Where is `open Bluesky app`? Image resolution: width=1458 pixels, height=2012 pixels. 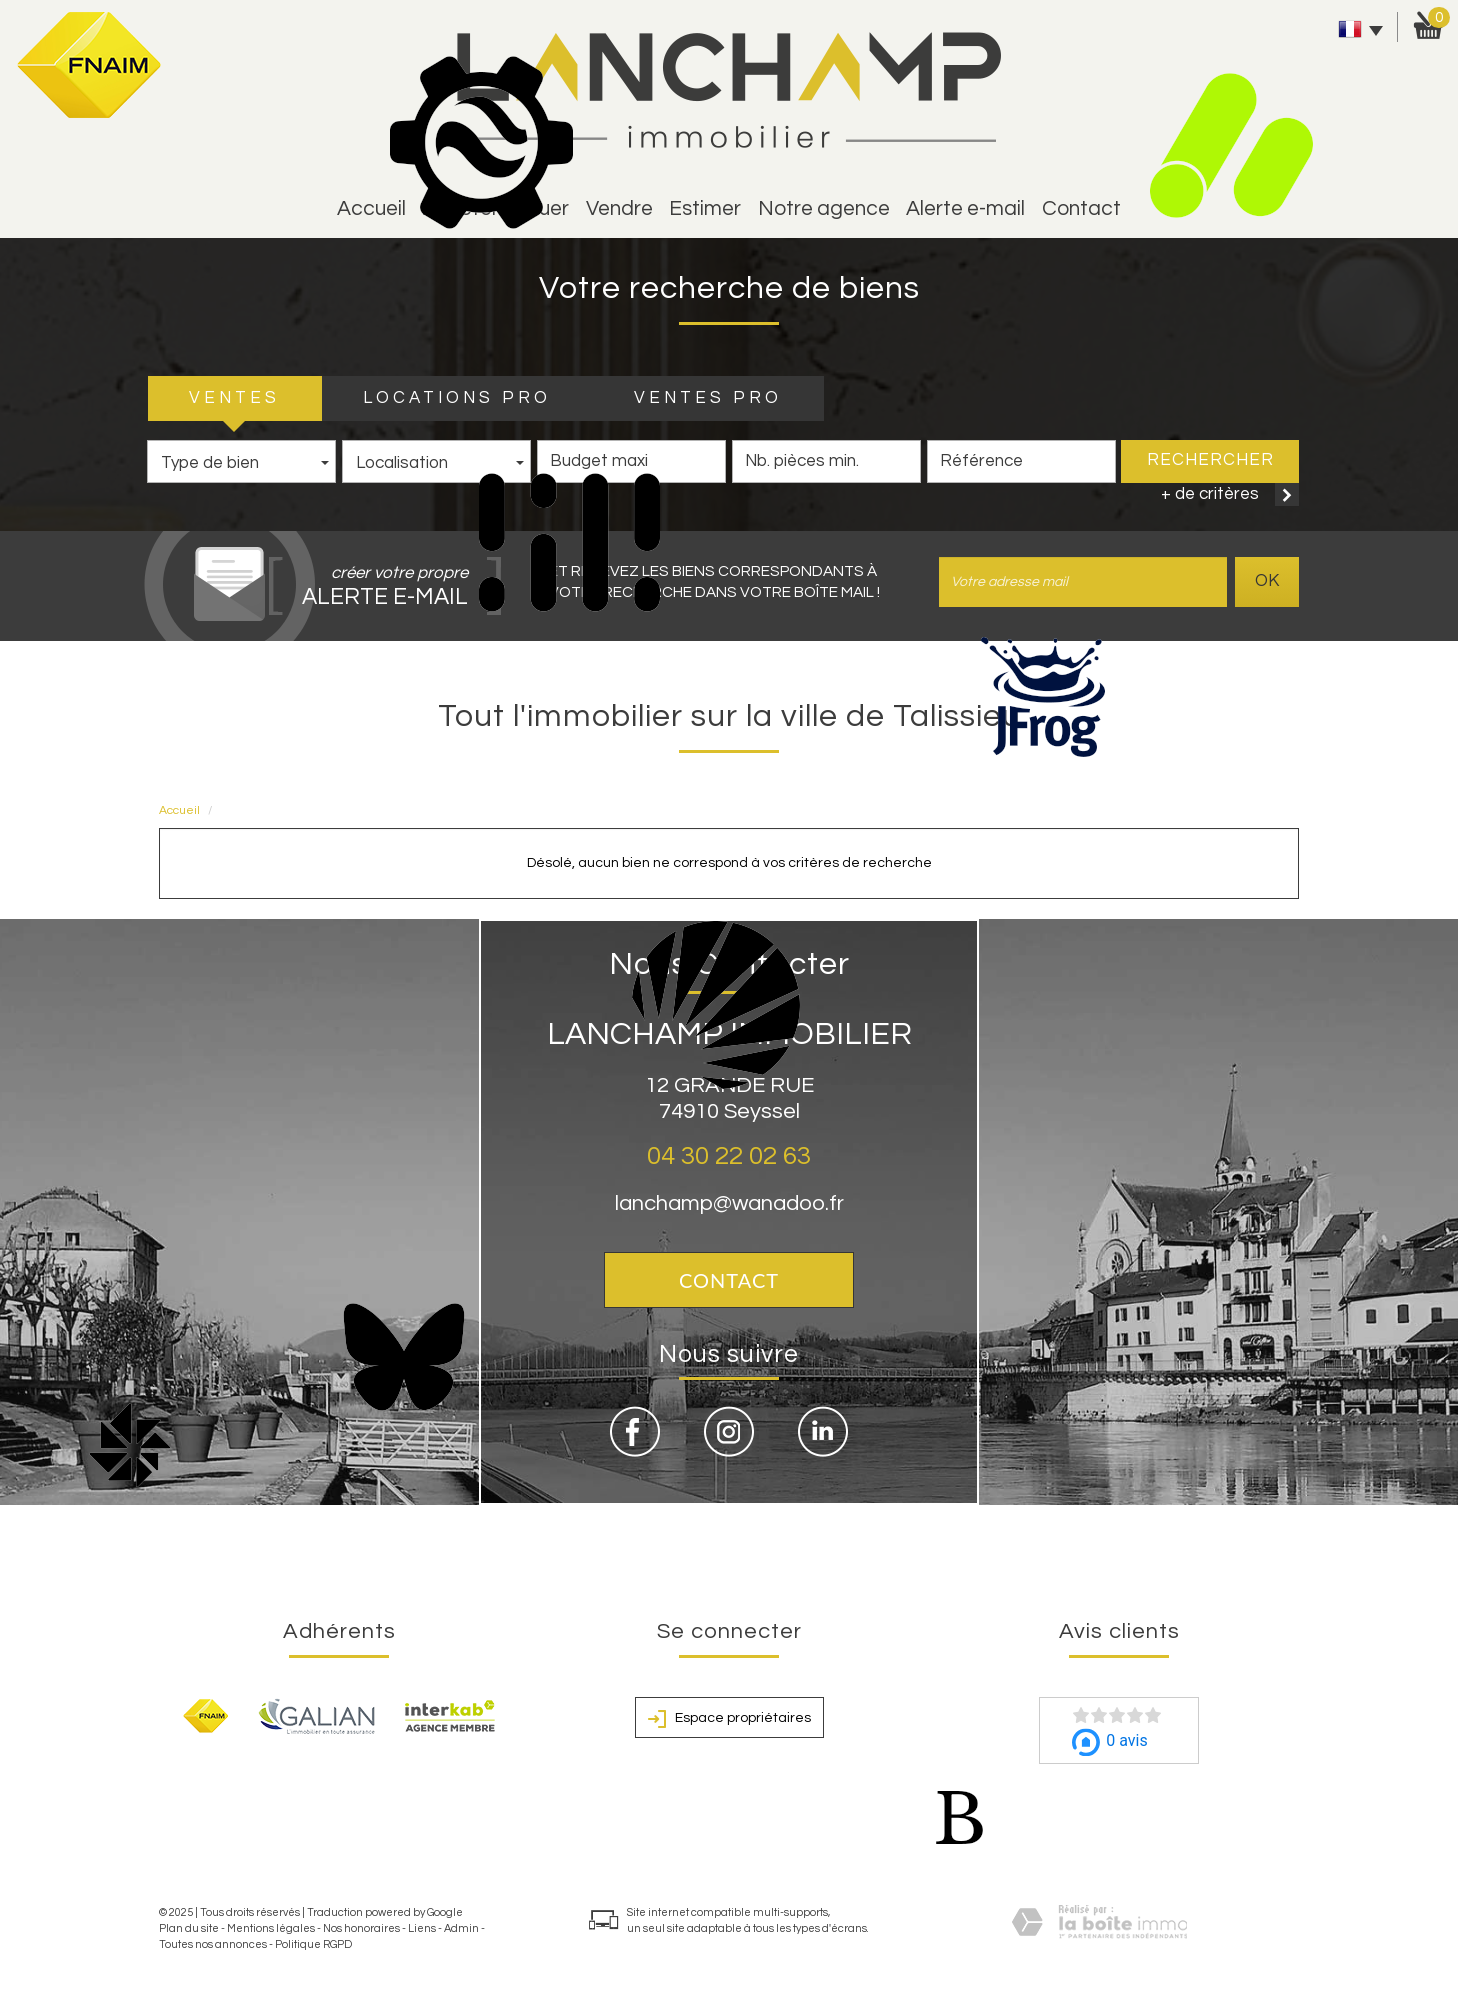
open Bluesky app is located at coordinates (404, 1357).